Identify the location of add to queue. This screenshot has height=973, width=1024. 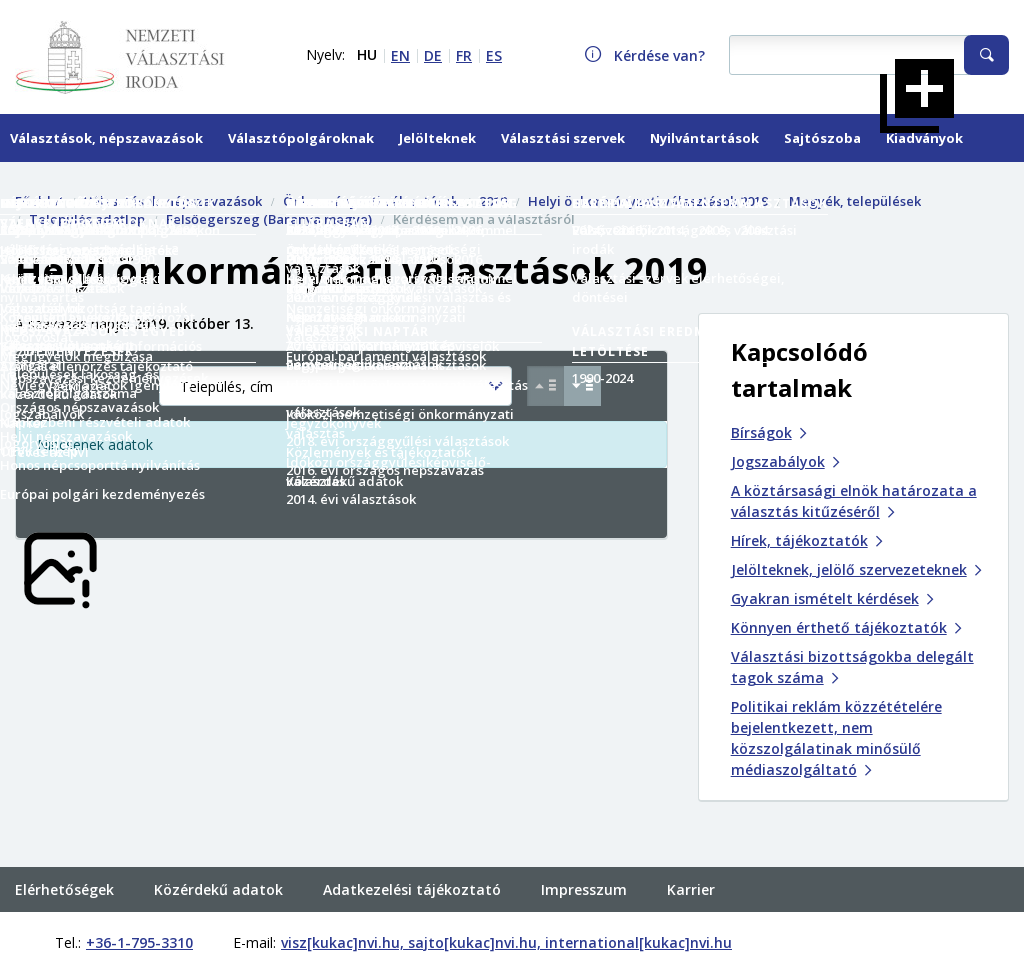
(917, 96).